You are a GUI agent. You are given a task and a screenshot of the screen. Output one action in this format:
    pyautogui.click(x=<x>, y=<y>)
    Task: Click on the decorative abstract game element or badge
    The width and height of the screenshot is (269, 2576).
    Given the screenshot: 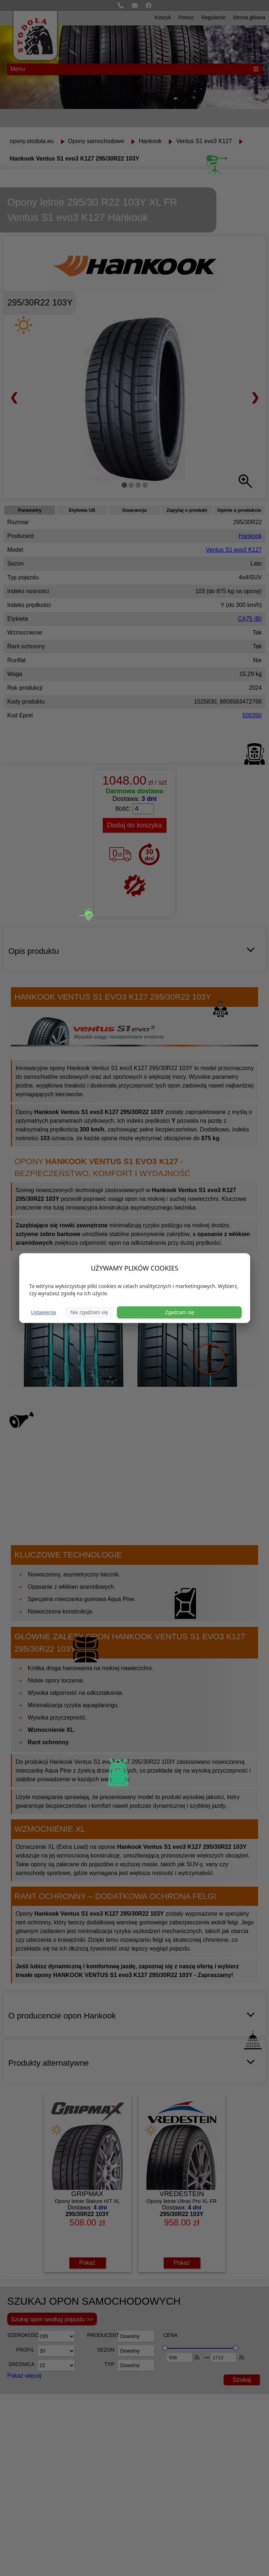 What is the action you would take?
    pyautogui.click(x=86, y=1650)
    